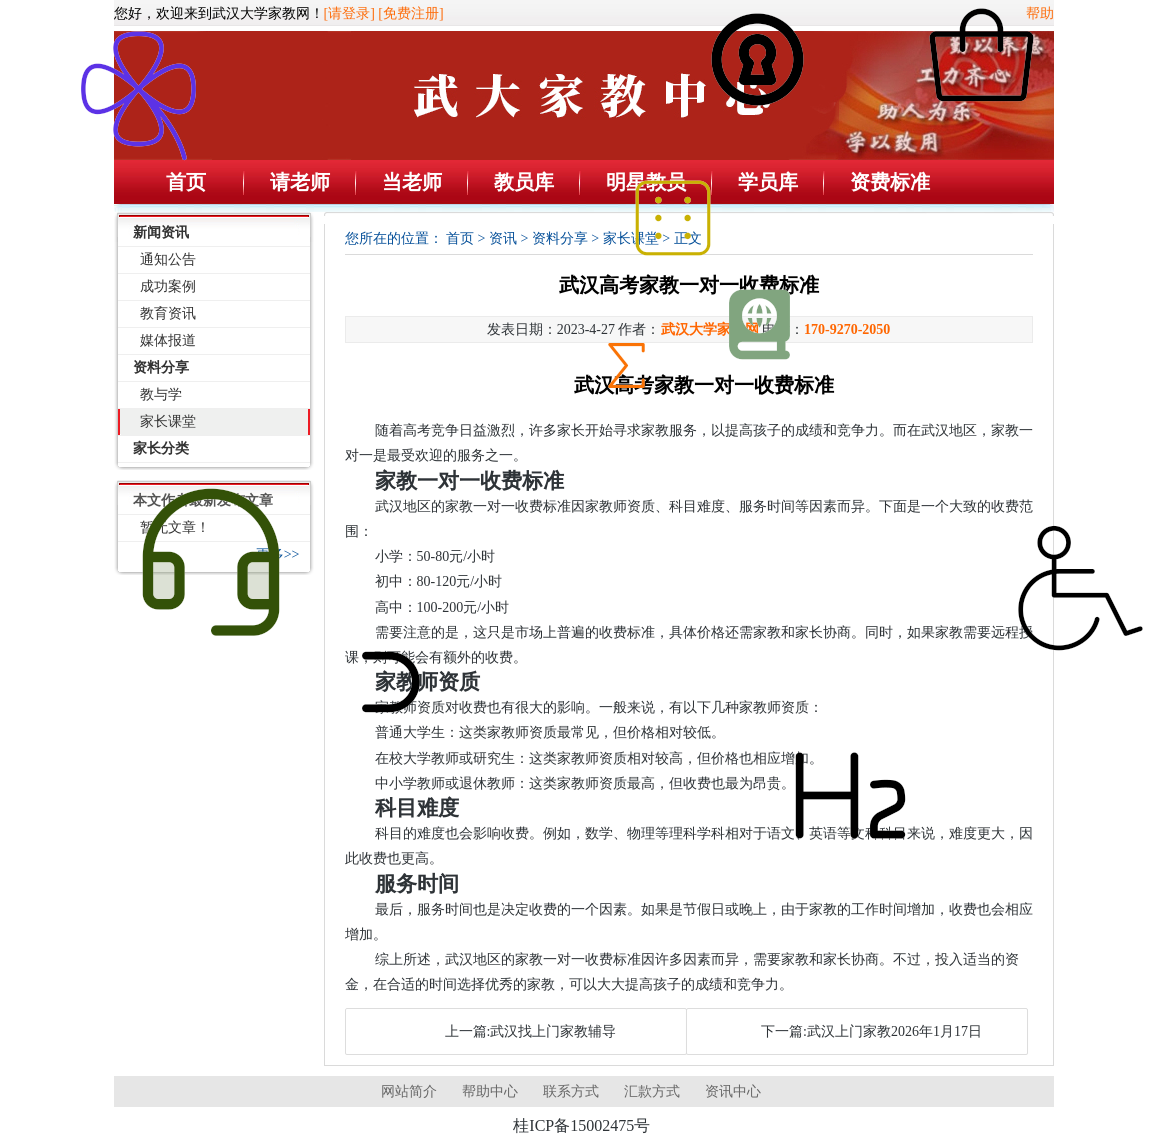 This screenshot has width=1167, height=1147. I want to click on indicates luck or bonus reward feature, so click(138, 93).